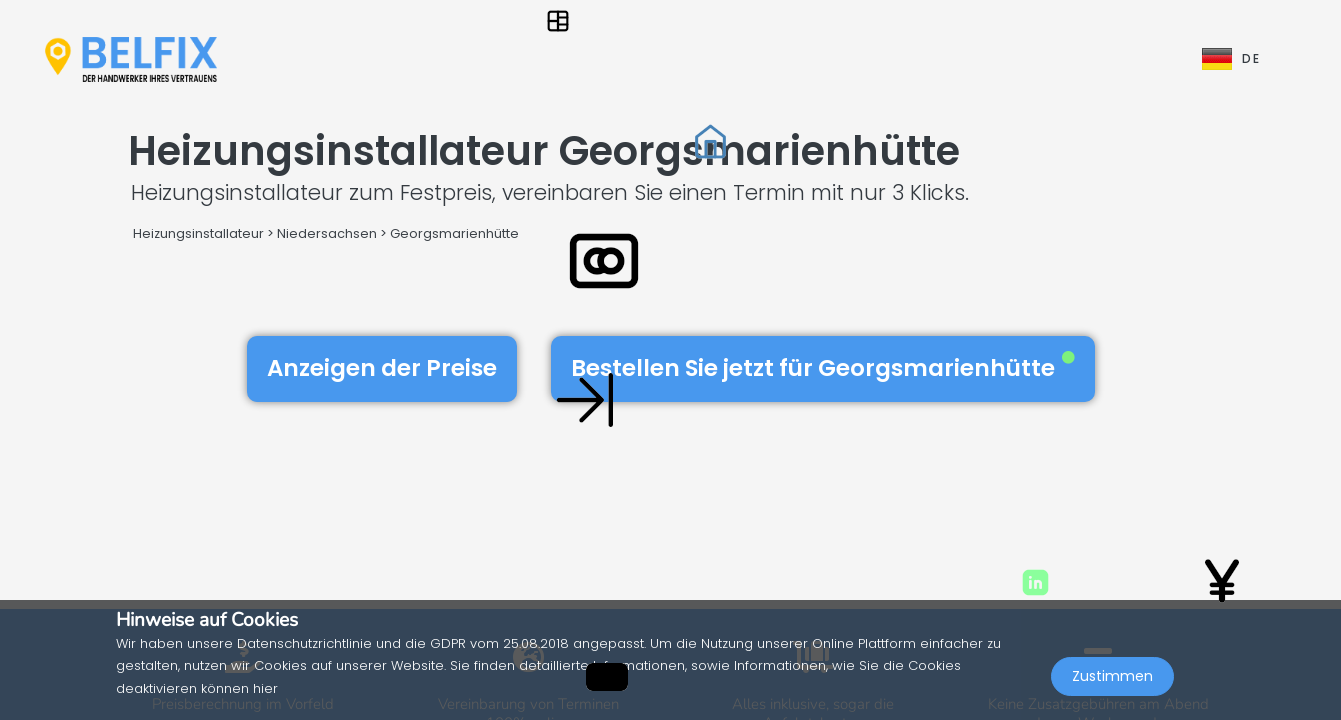 The height and width of the screenshot is (720, 1341). Describe the element at coordinates (604, 261) in the screenshot. I see `pay with mastercard` at that location.